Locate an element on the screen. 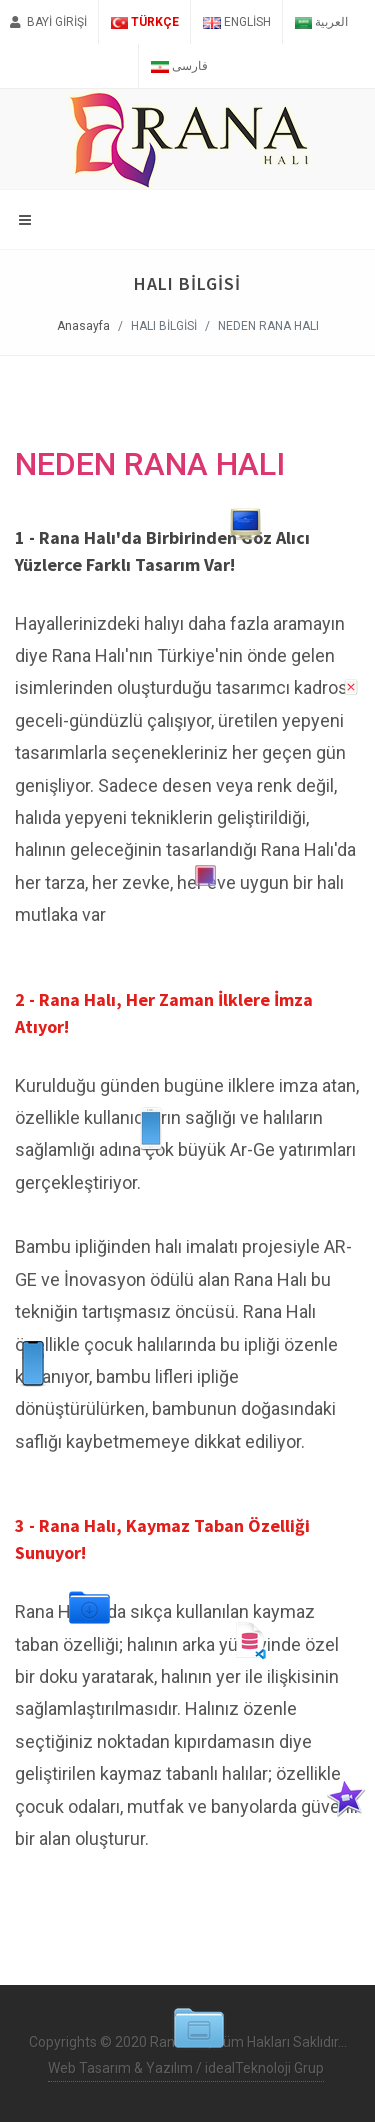 Image resolution: width=375 pixels, height=2122 pixels. access your media library in iMovie is located at coordinates (205, 875).